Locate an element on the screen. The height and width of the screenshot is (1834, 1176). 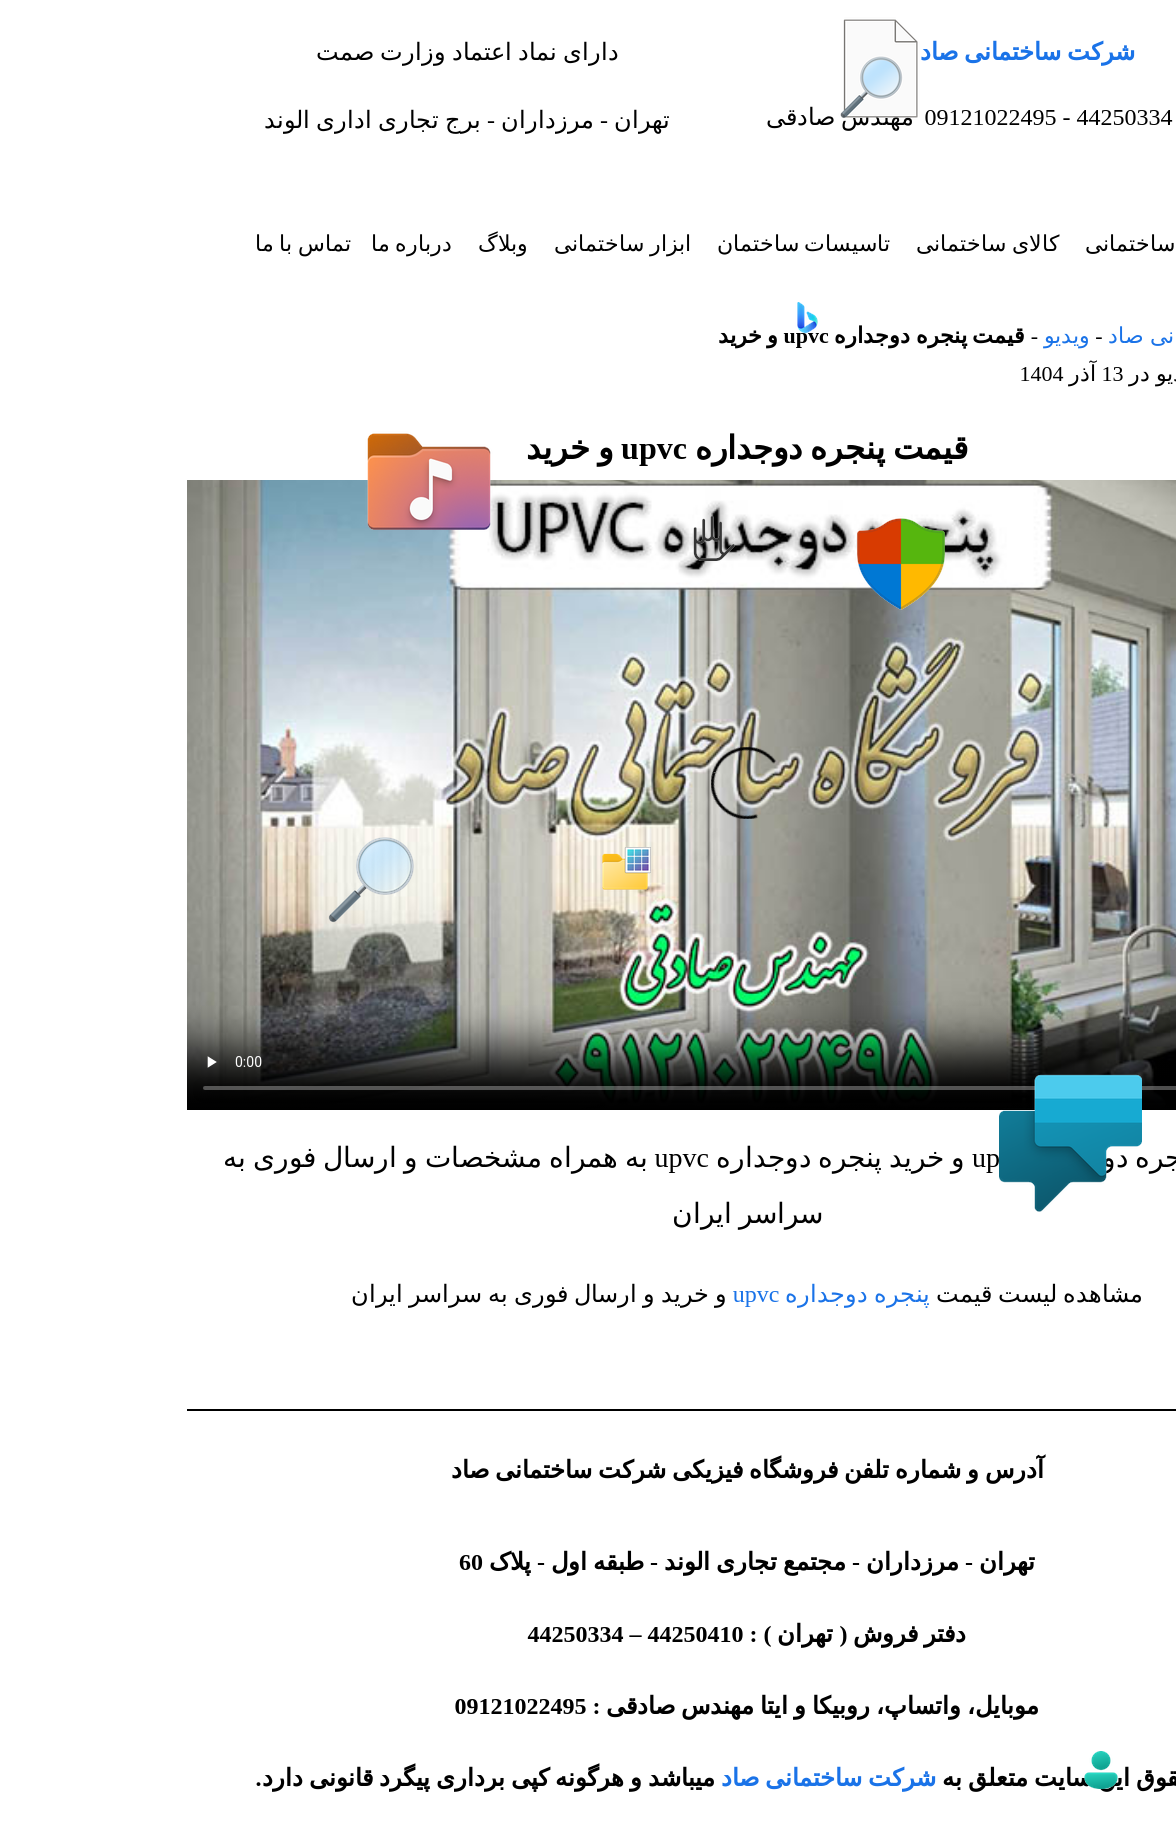
open the virtual agents app is located at coordinates (1070, 1140).